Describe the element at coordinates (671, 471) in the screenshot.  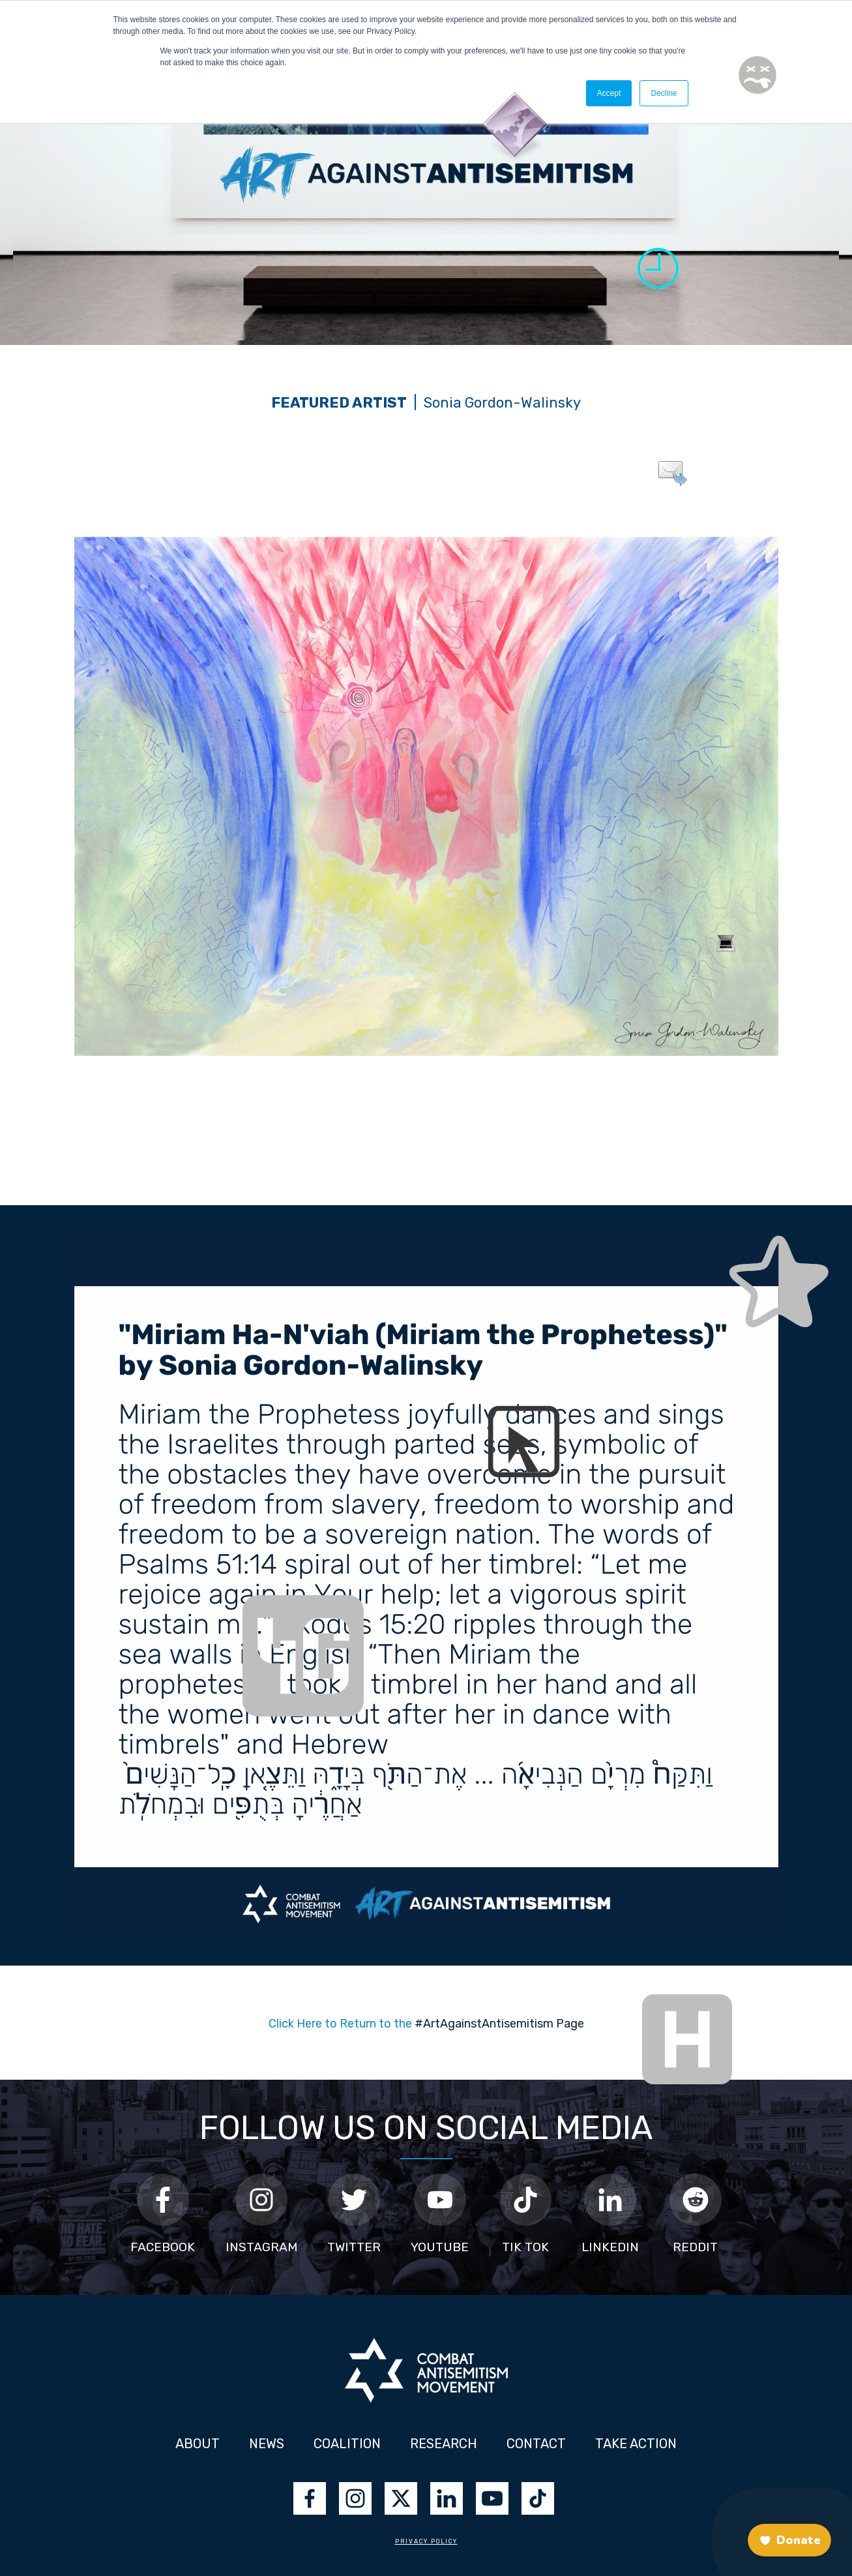
I see `forward this email to another recipient` at that location.